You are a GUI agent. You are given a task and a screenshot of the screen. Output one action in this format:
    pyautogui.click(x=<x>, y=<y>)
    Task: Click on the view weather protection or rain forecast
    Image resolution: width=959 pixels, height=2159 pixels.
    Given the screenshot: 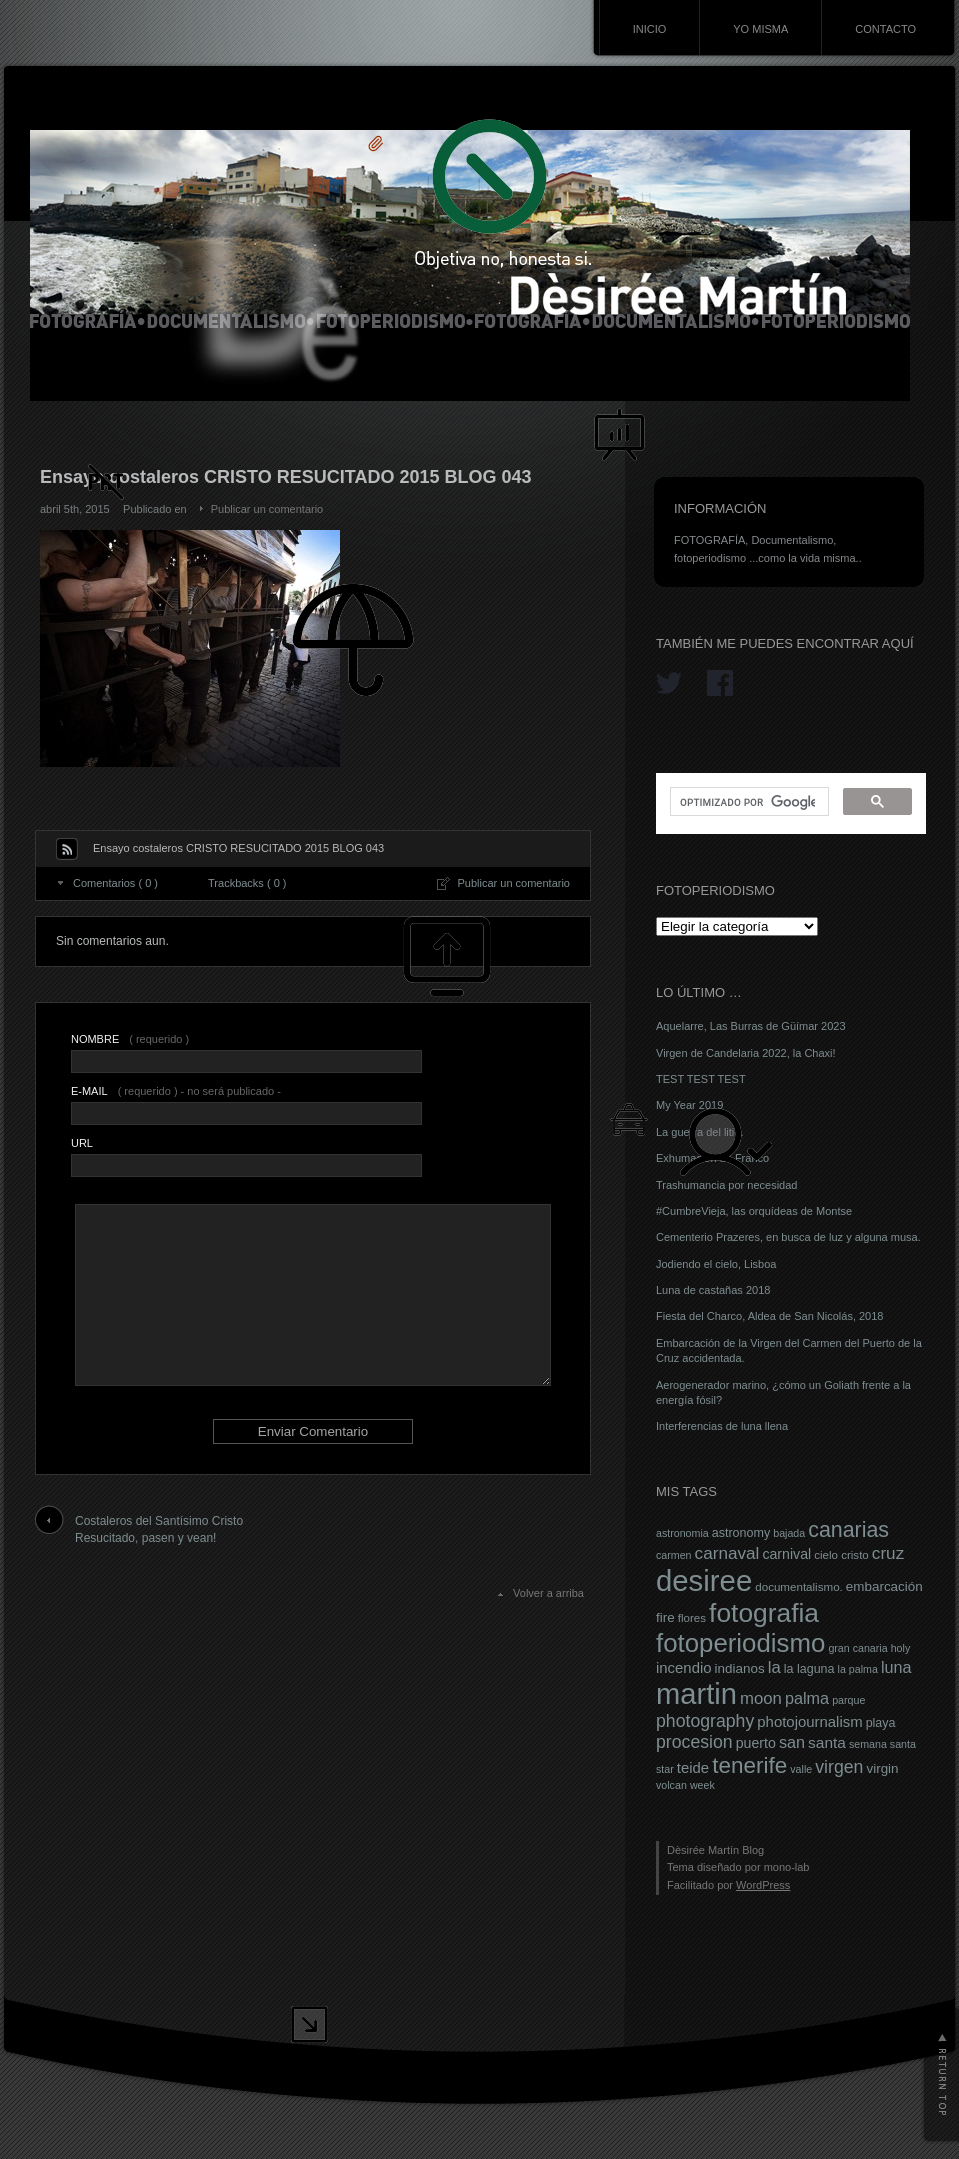 What is the action you would take?
    pyautogui.click(x=353, y=640)
    